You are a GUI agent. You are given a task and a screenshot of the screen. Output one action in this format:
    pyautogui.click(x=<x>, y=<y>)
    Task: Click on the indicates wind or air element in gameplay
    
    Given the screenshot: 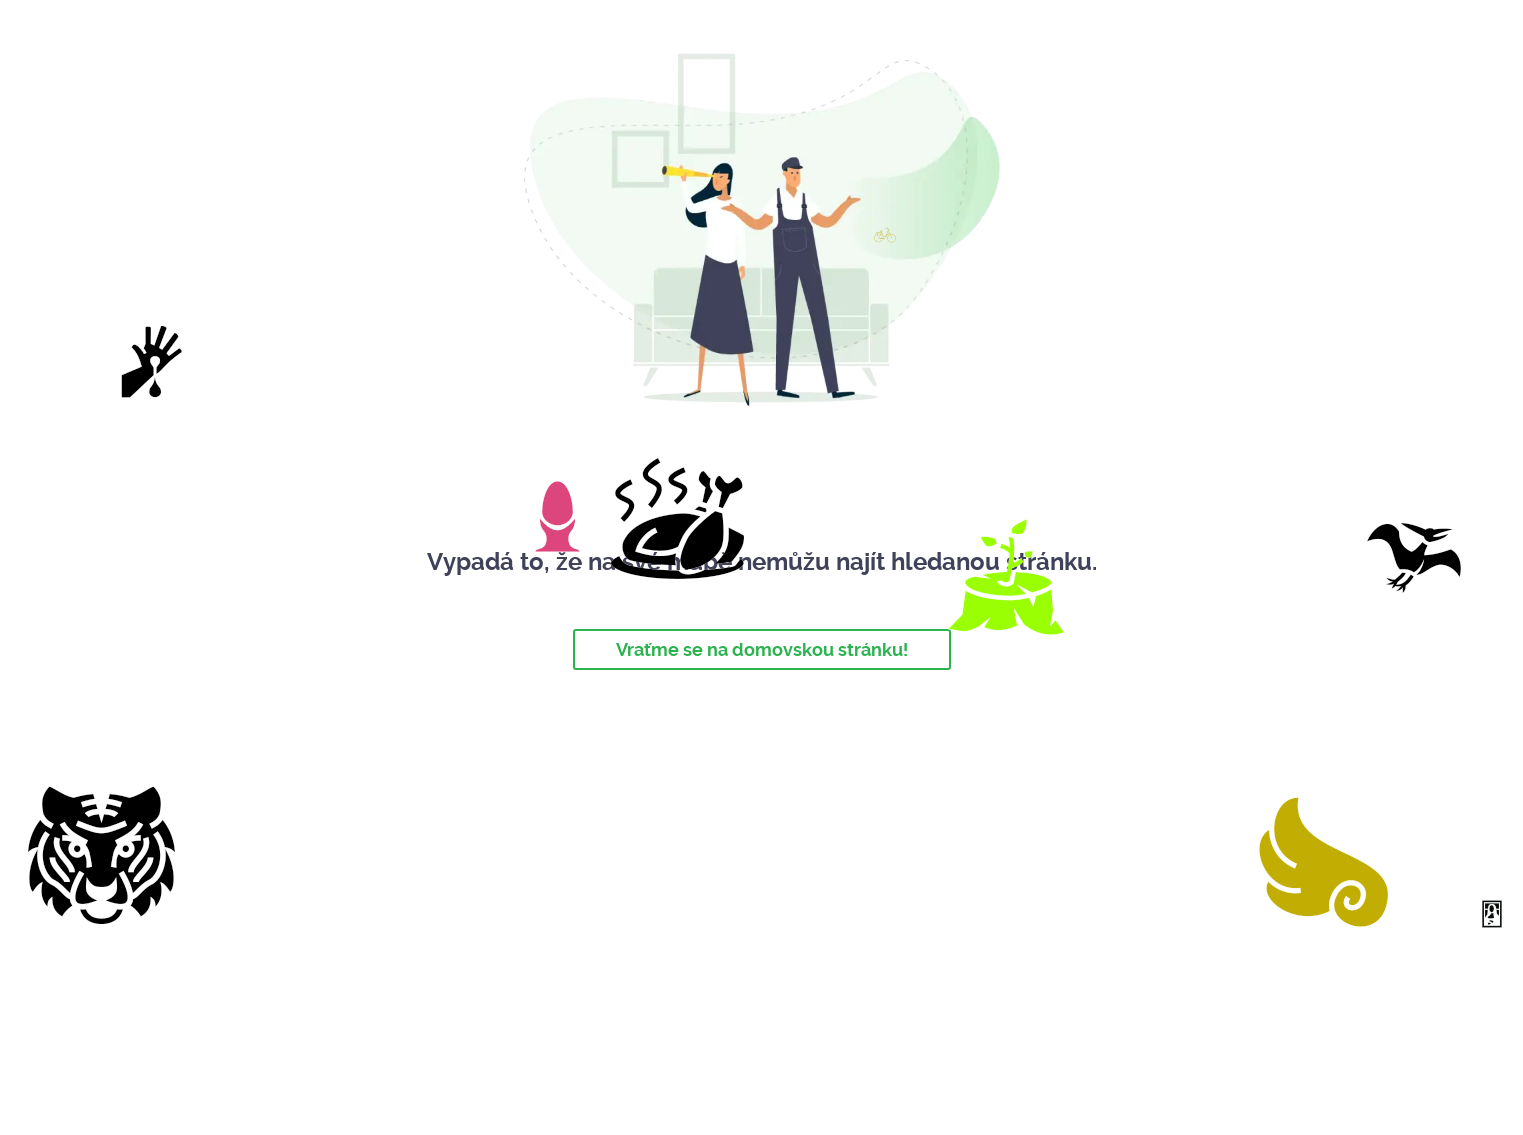 What is the action you would take?
    pyautogui.click(x=1324, y=862)
    